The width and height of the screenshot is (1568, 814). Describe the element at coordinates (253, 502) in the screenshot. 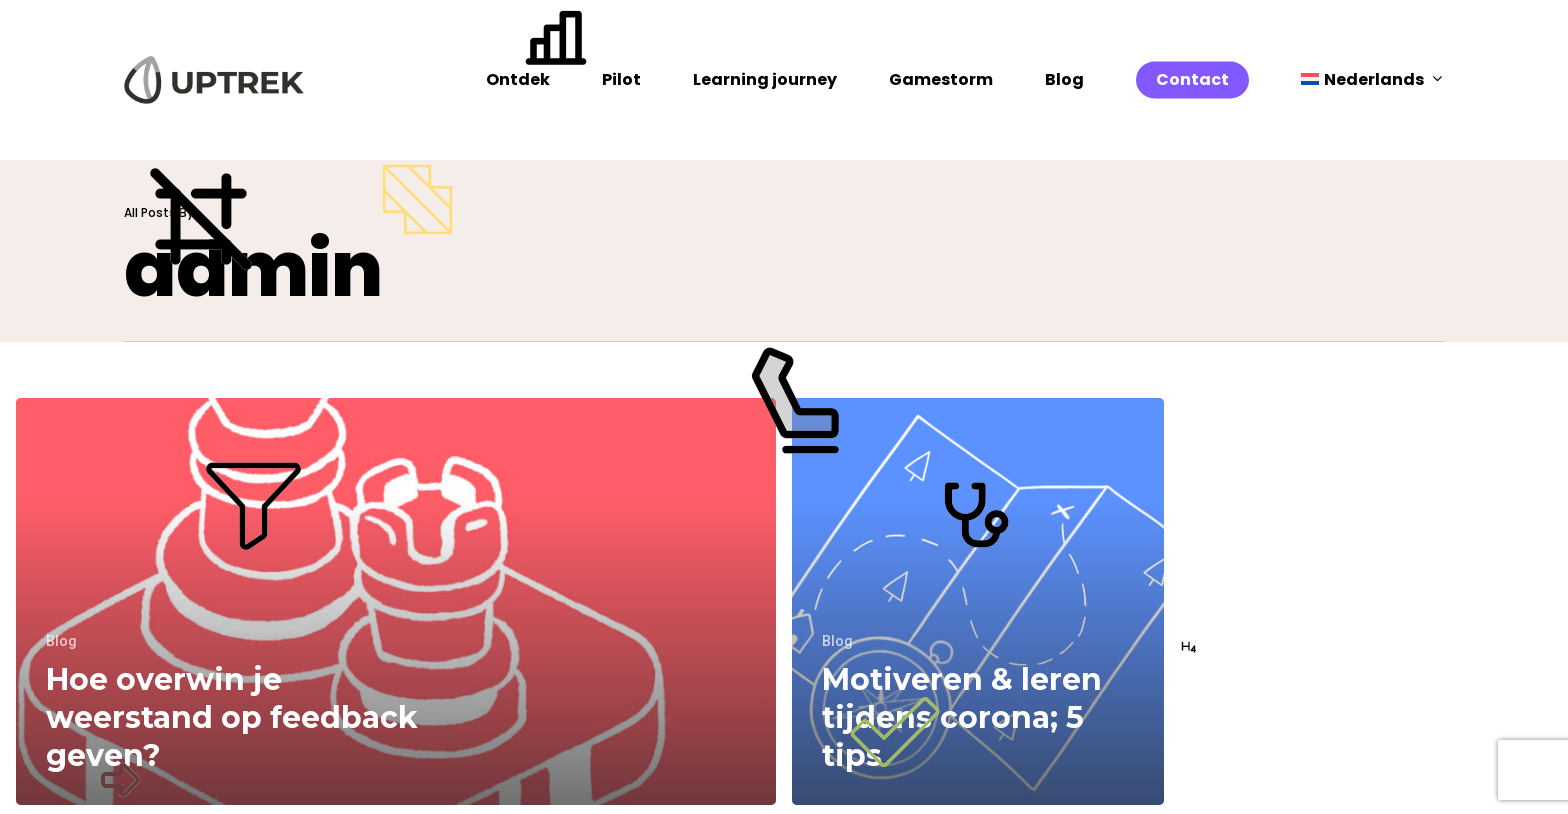

I see `filter or sort content` at that location.